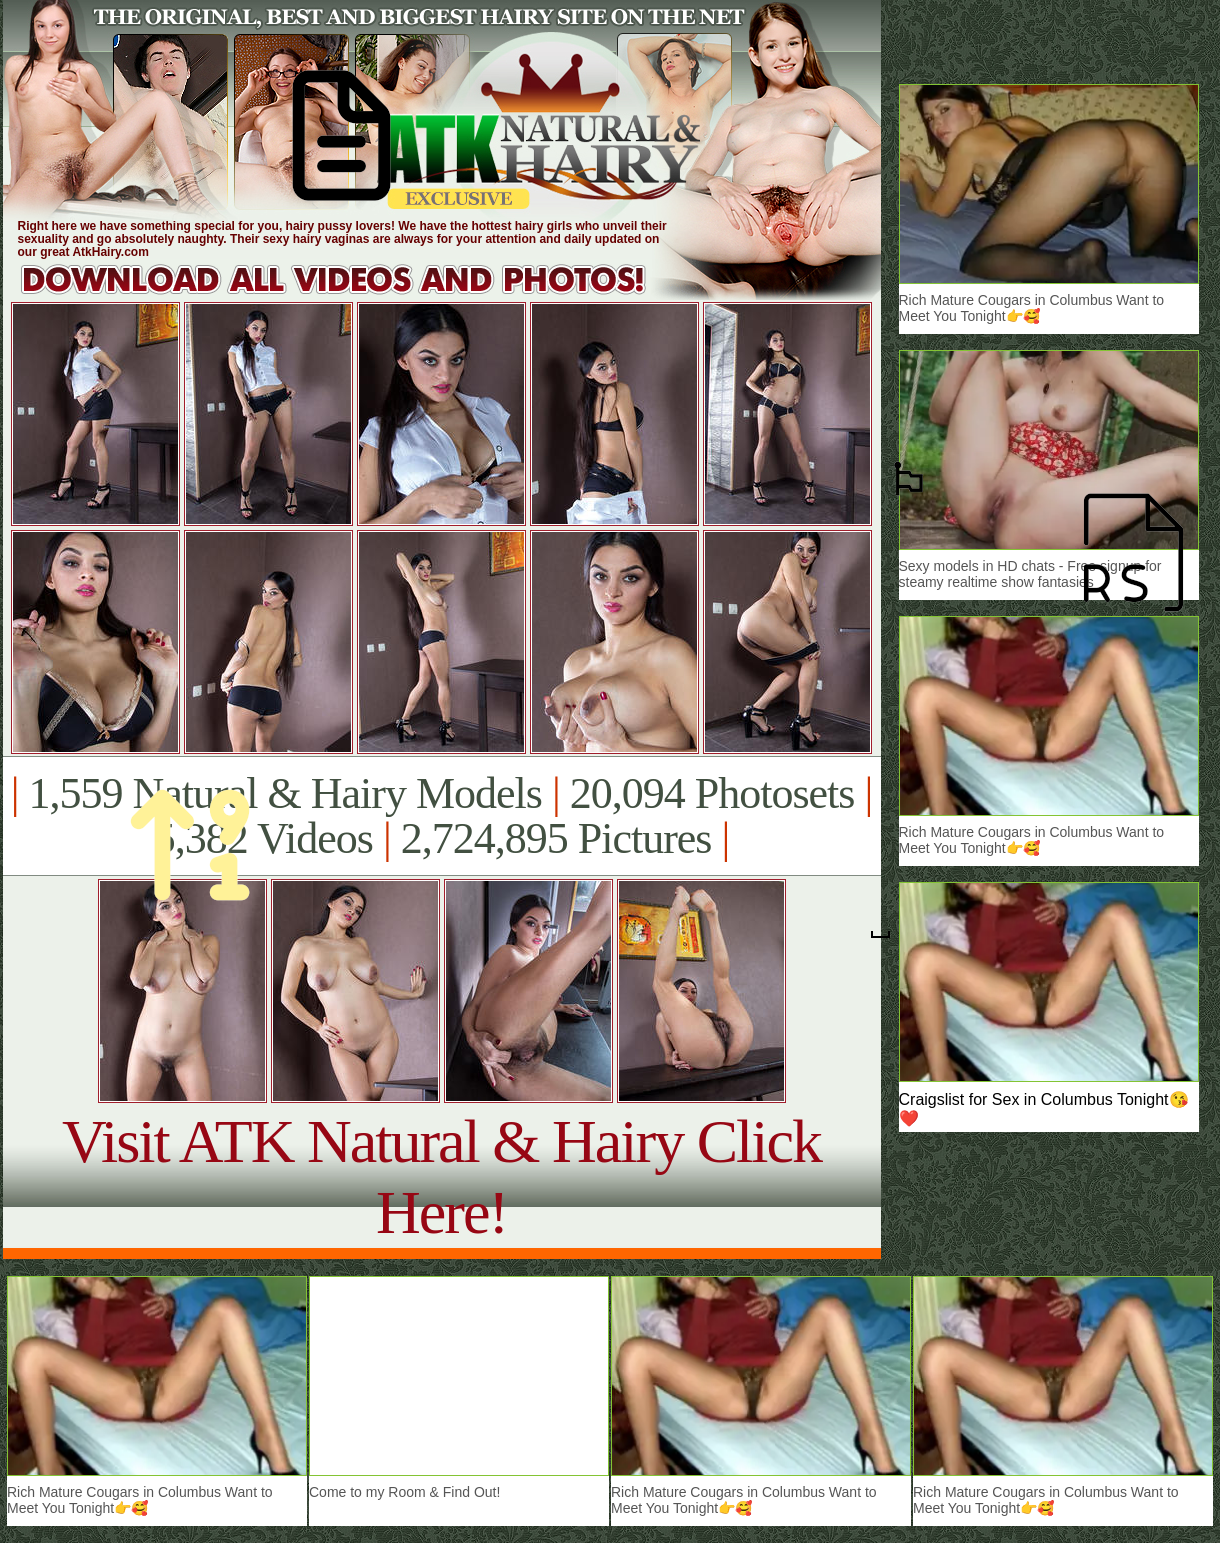 The height and width of the screenshot is (1543, 1220). What do you see at coordinates (341, 135) in the screenshot?
I see `view document contents` at bounding box center [341, 135].